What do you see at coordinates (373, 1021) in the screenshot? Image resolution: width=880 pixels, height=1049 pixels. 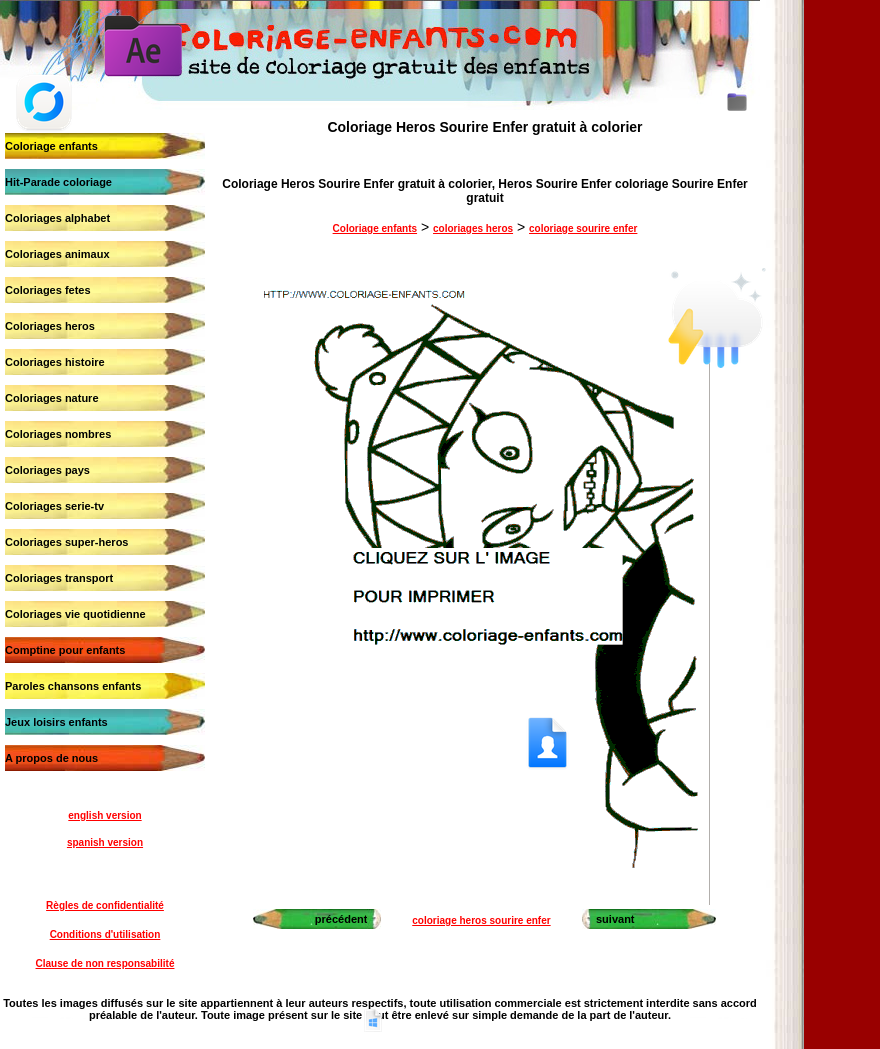 I see `a windows executable or application file` at bounding box center [373, 1021].